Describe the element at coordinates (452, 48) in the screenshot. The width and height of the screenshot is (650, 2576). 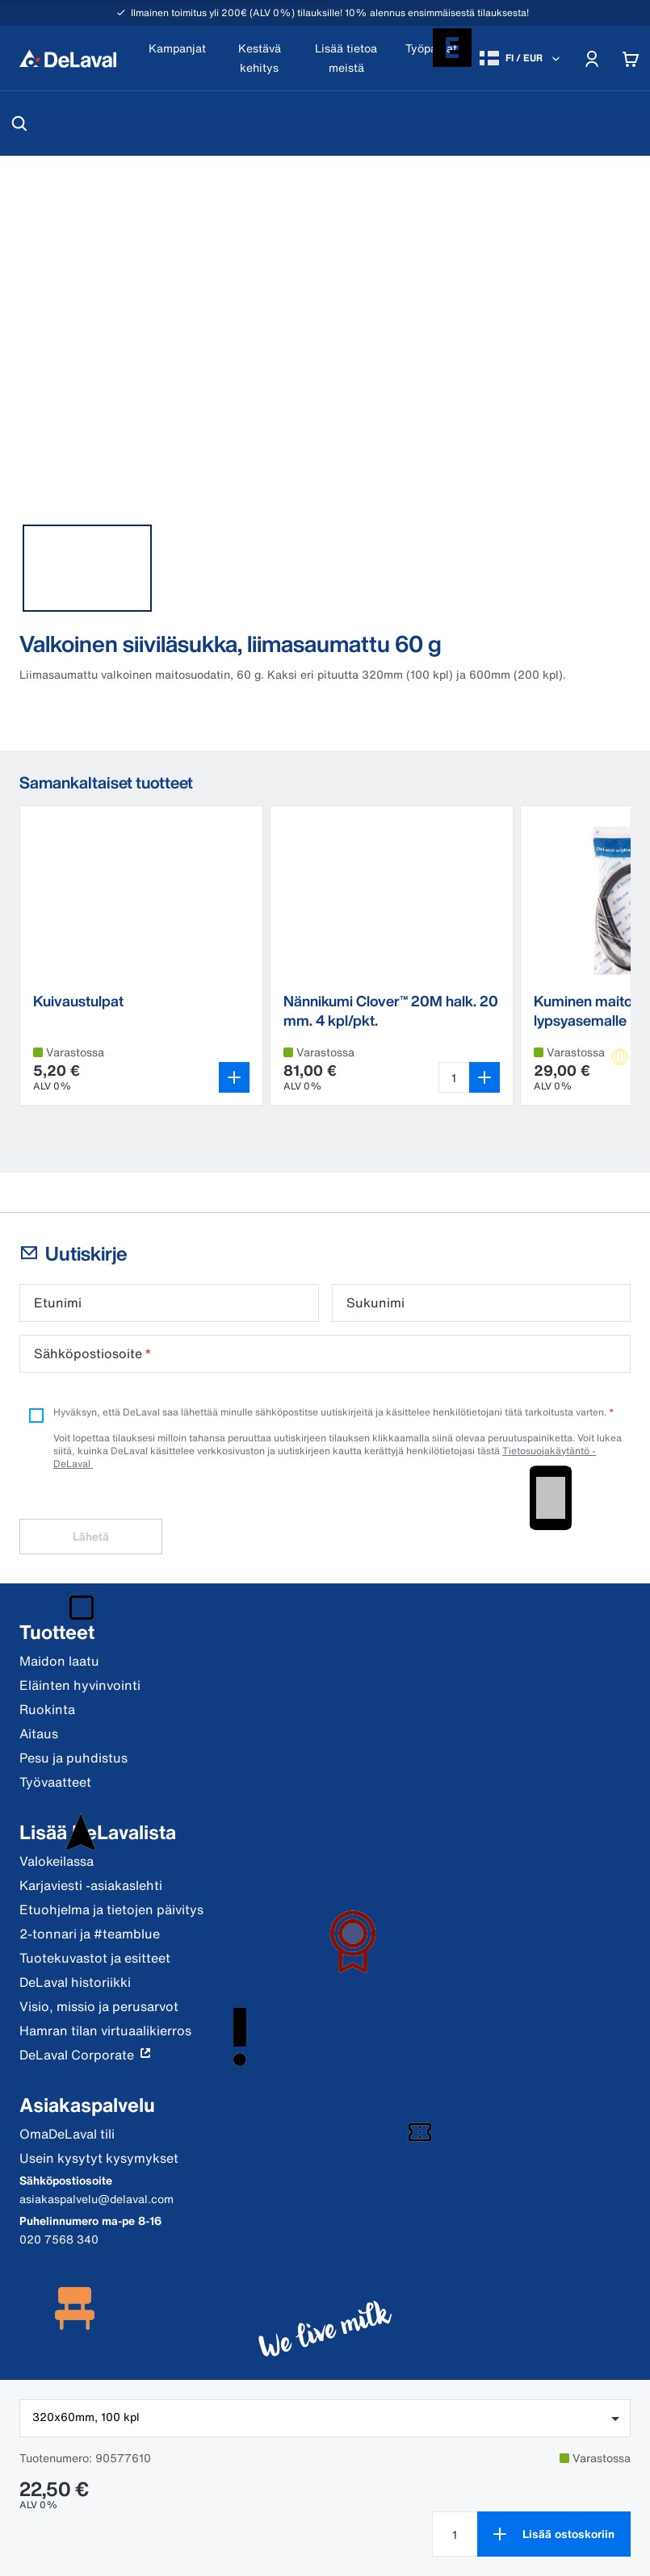
I see `indicates explicit content warning` at that location.